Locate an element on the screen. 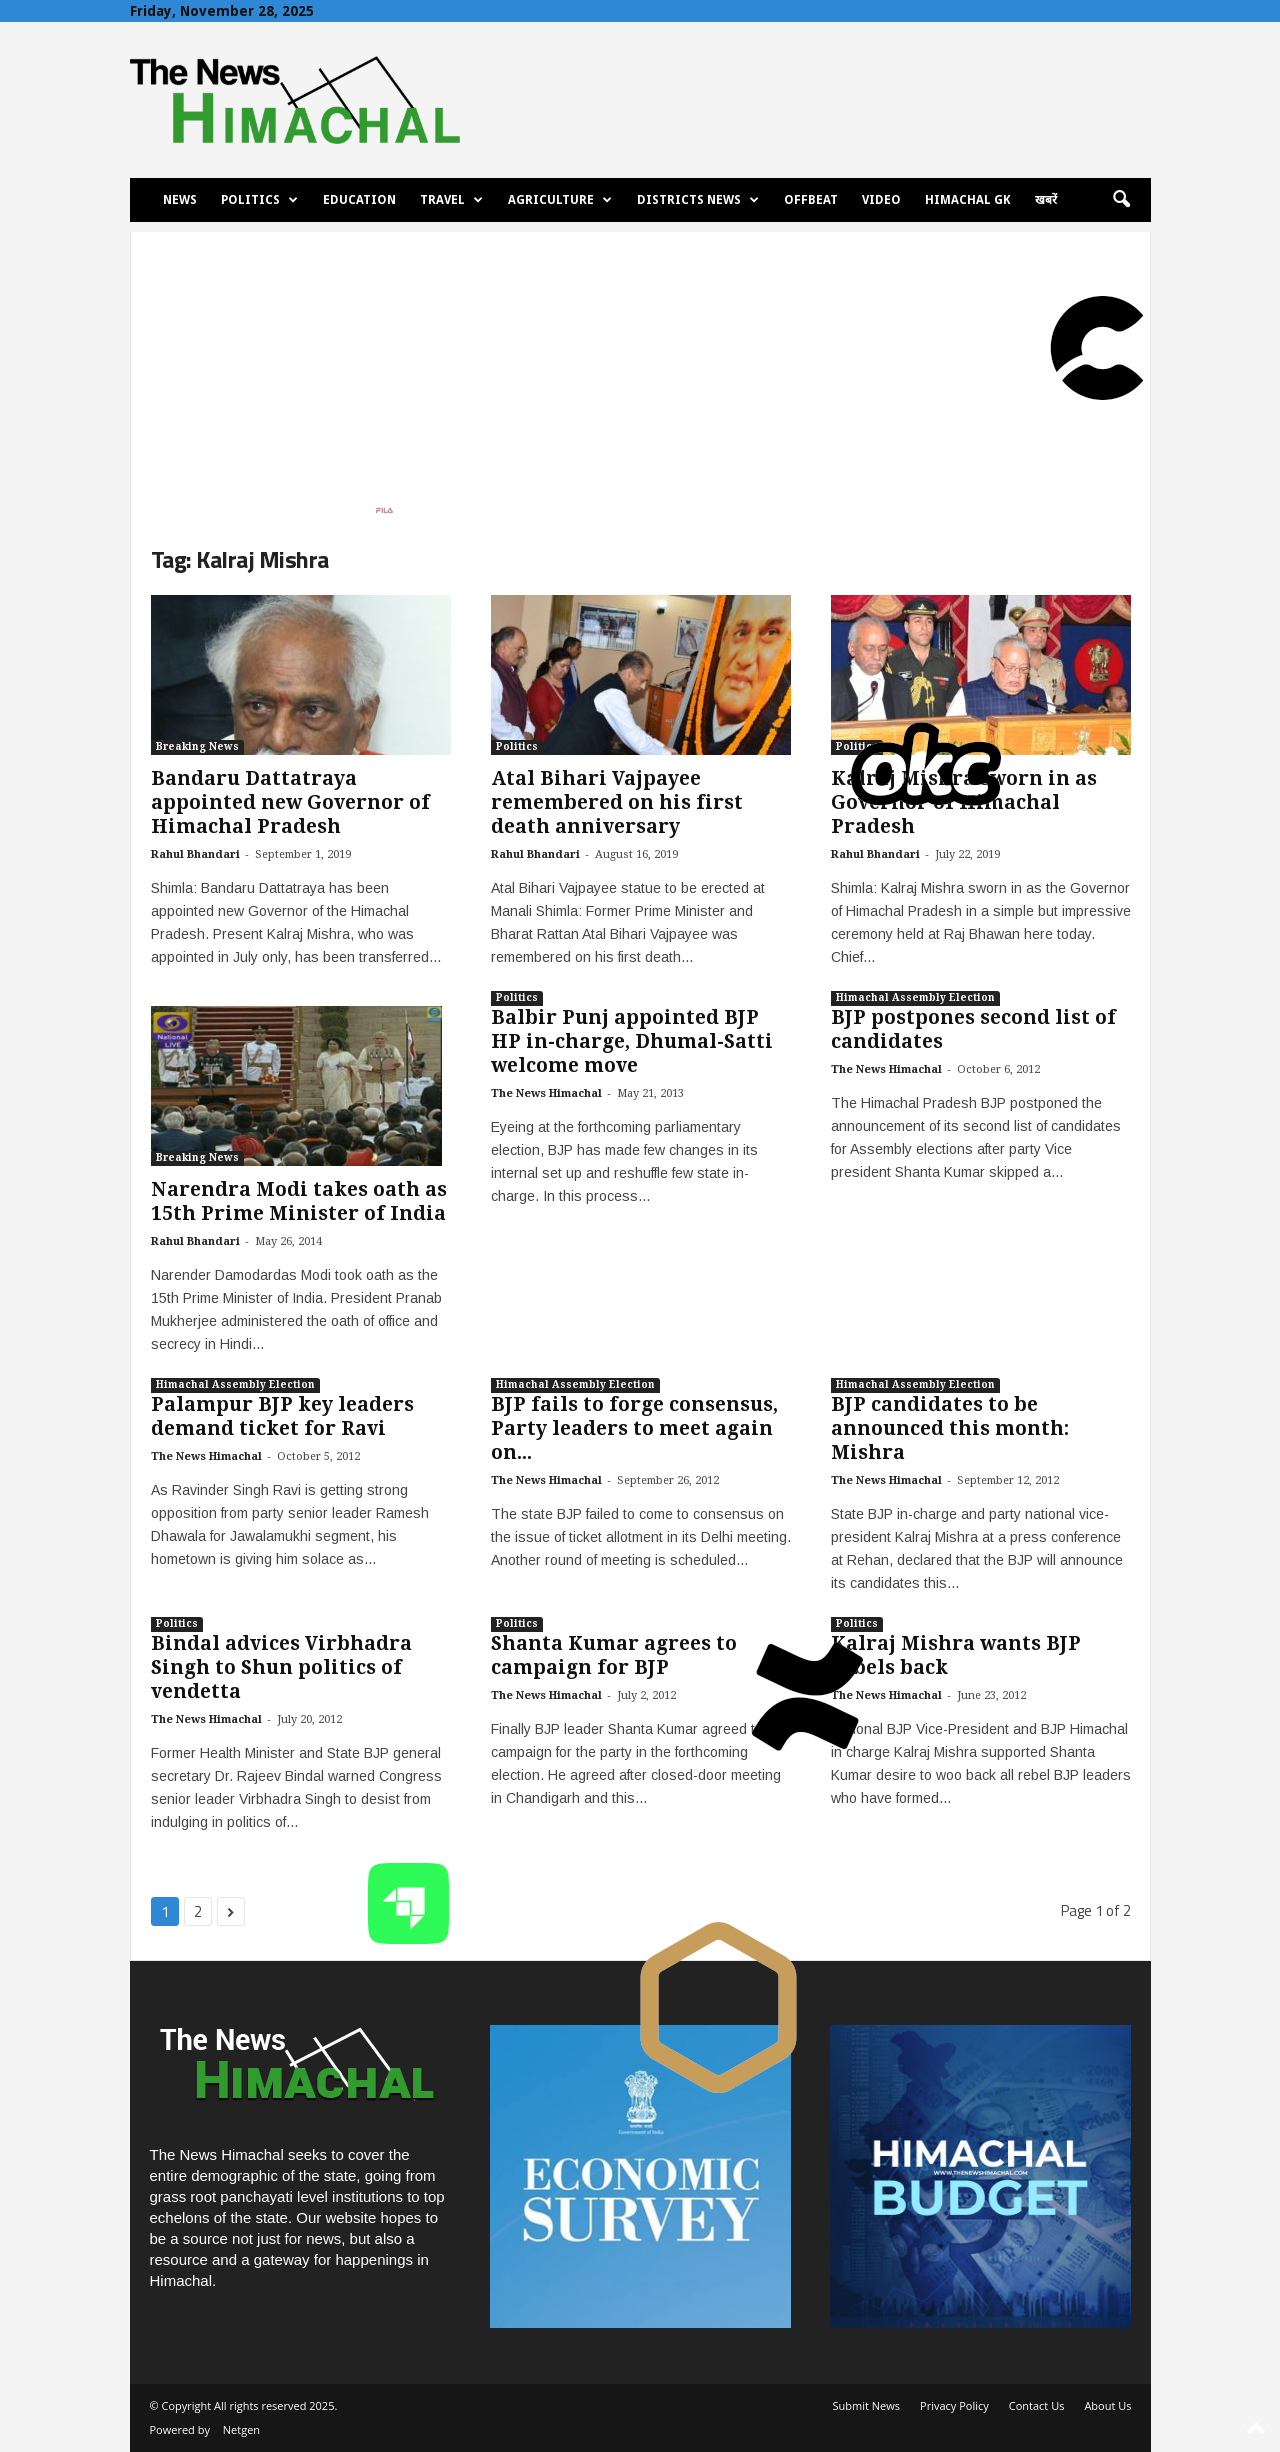 This screenshot has height=2452, width=1280. Fila brand logo is located at coordinates (384, 510).